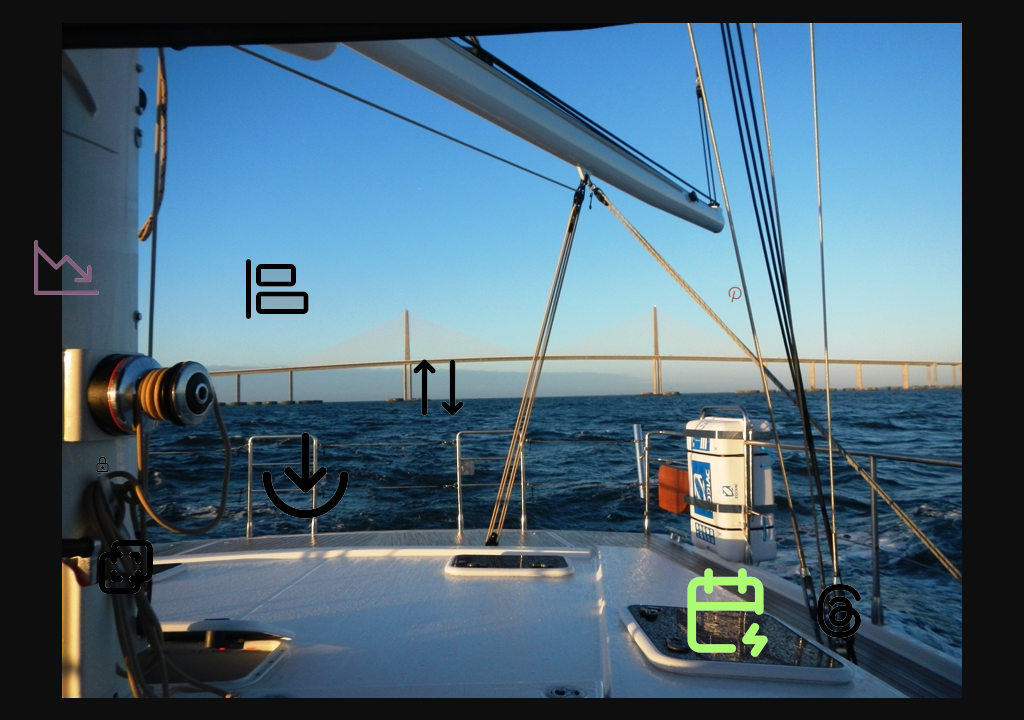  I want to click on view declining metrics or trends, so click(66, 267).